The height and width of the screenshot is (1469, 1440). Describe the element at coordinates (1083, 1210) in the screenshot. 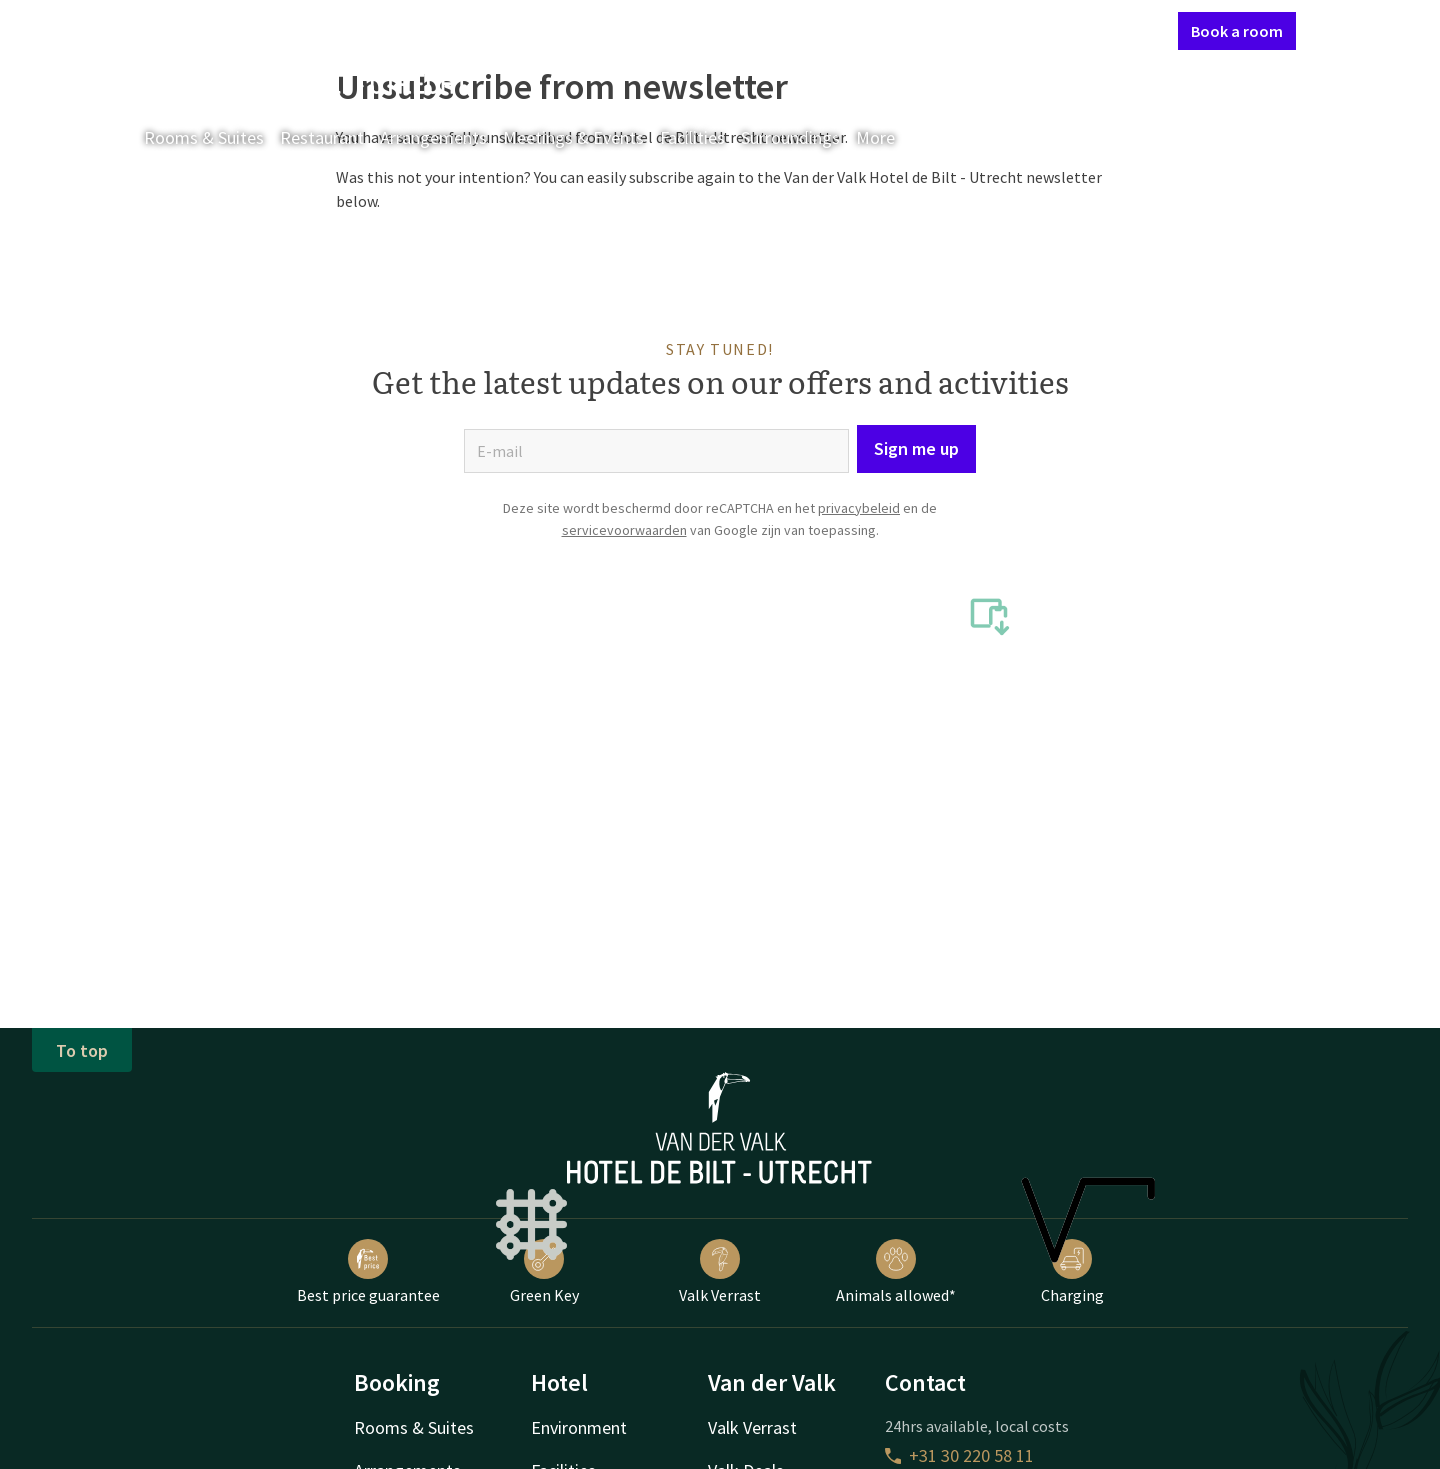

I see `calculate square root` at that location.